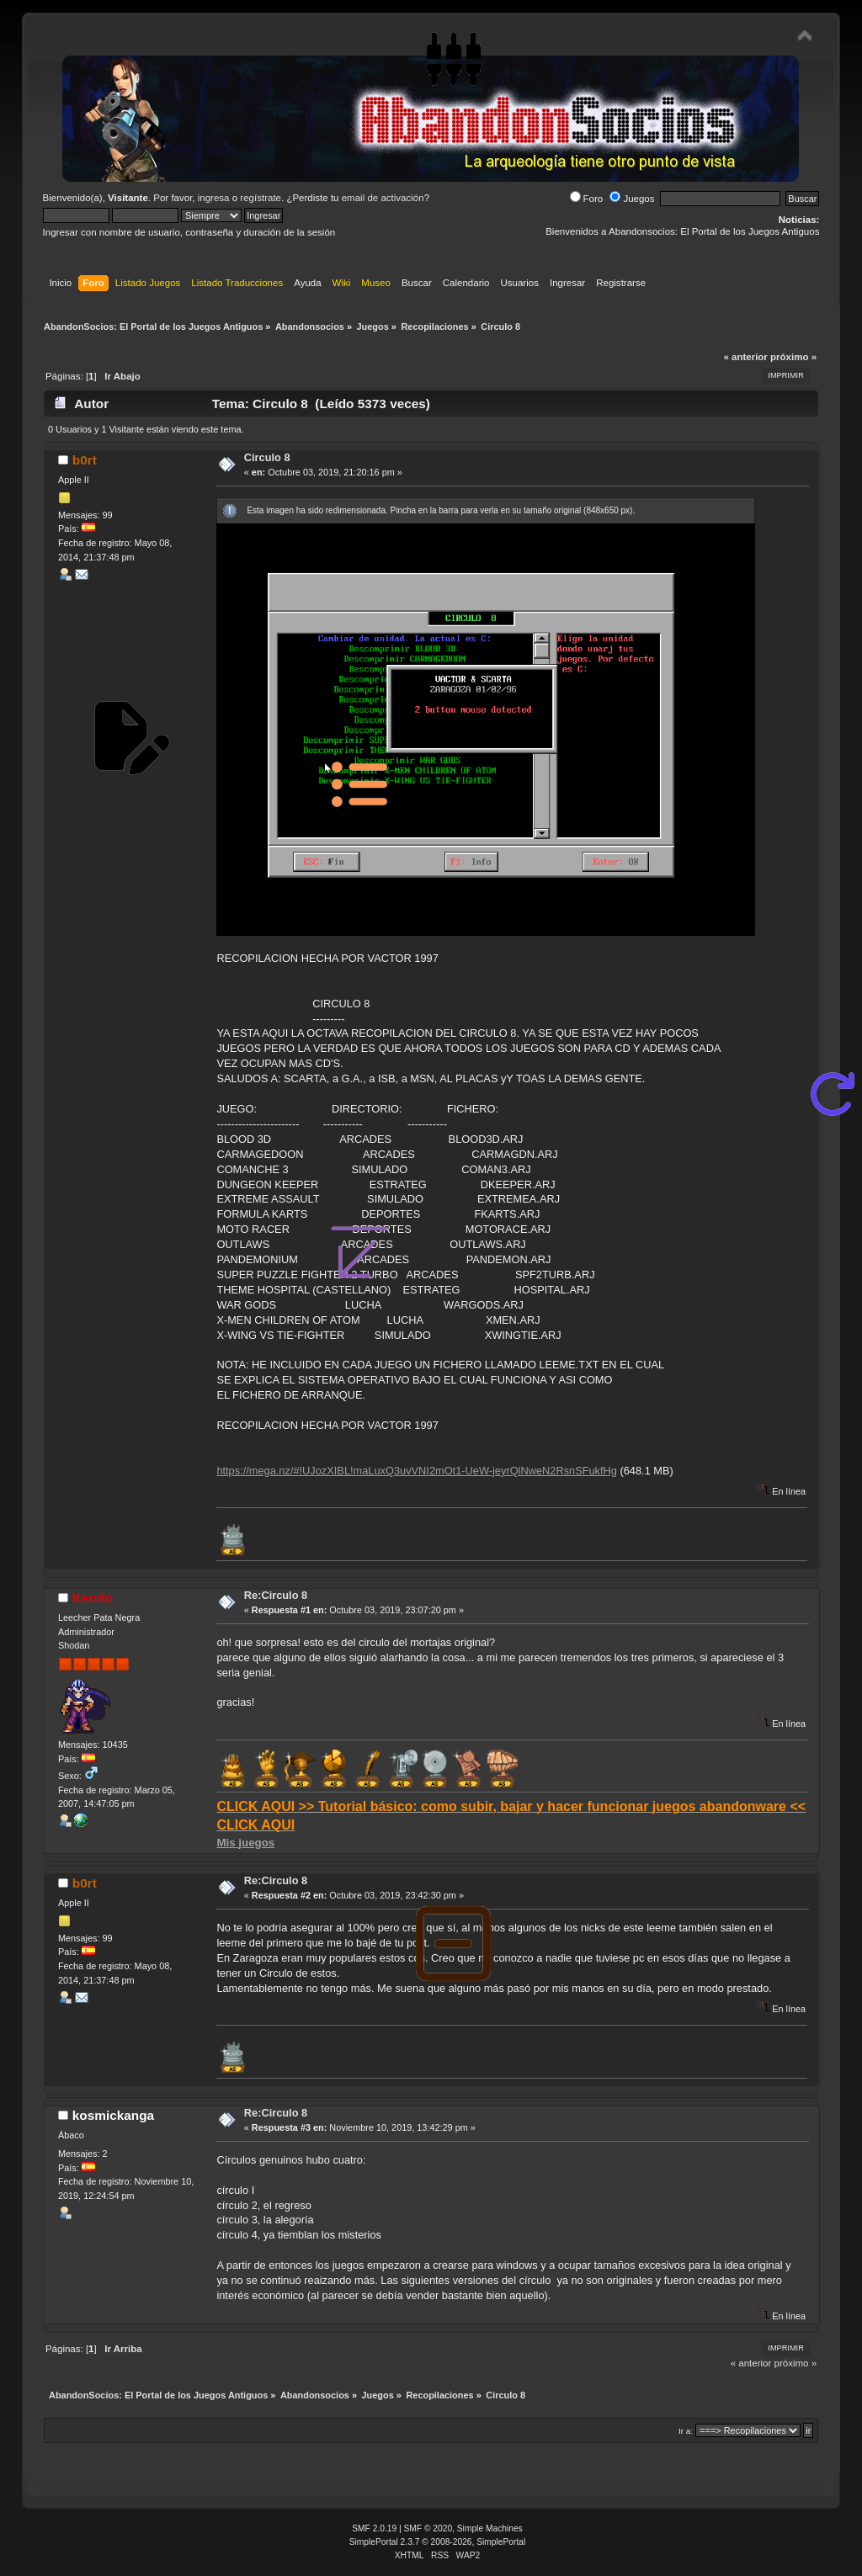  I want to click on move item to bottom-left corner, so click(357, 1252).